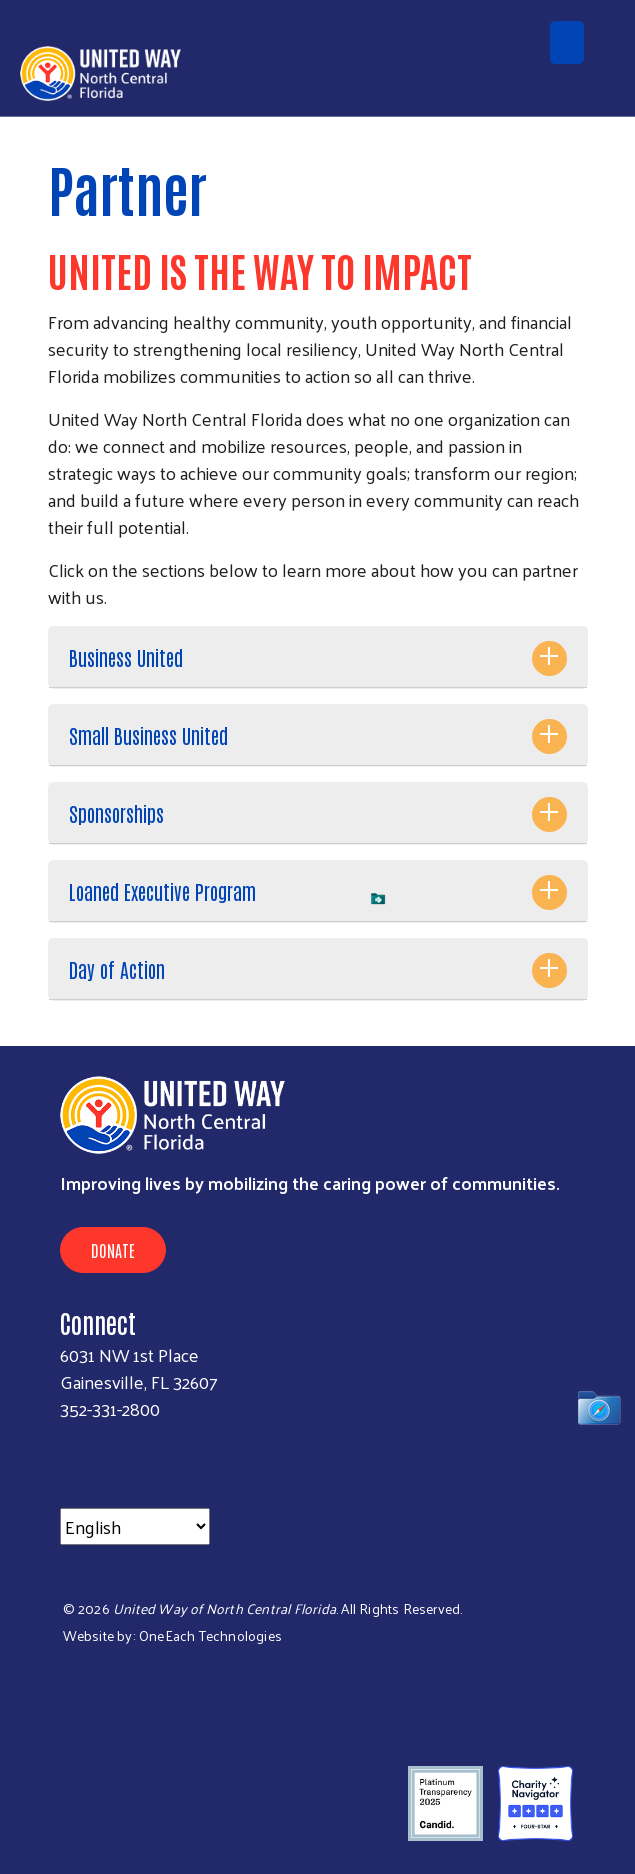 Image resolution: width=635 pixels, height=1874 pixels. I want to click on open folder containing safari browser files, so click(599, 1409).